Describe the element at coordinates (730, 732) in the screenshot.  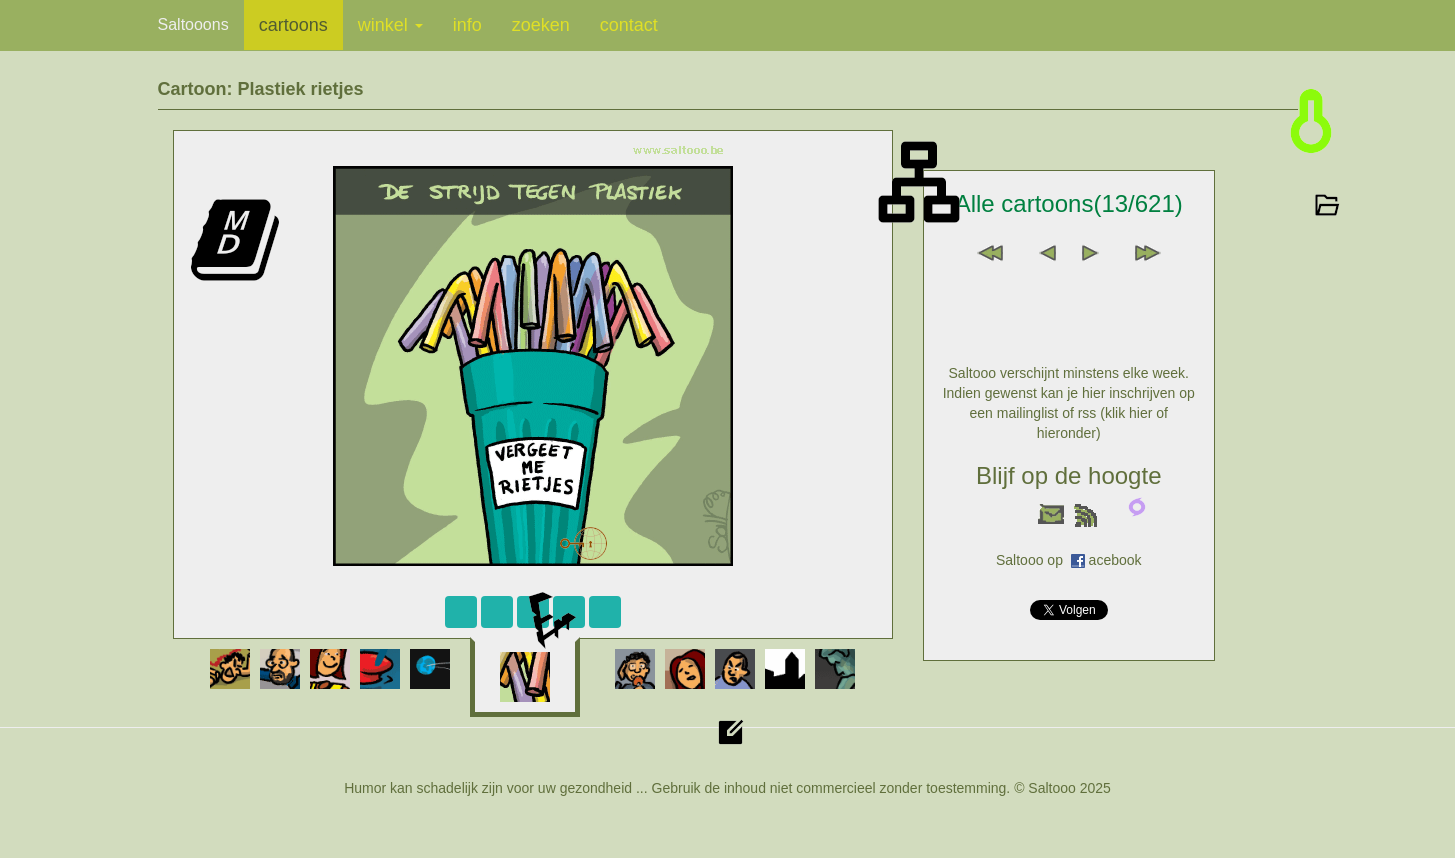
I see `edit or compose a new document` at that location.